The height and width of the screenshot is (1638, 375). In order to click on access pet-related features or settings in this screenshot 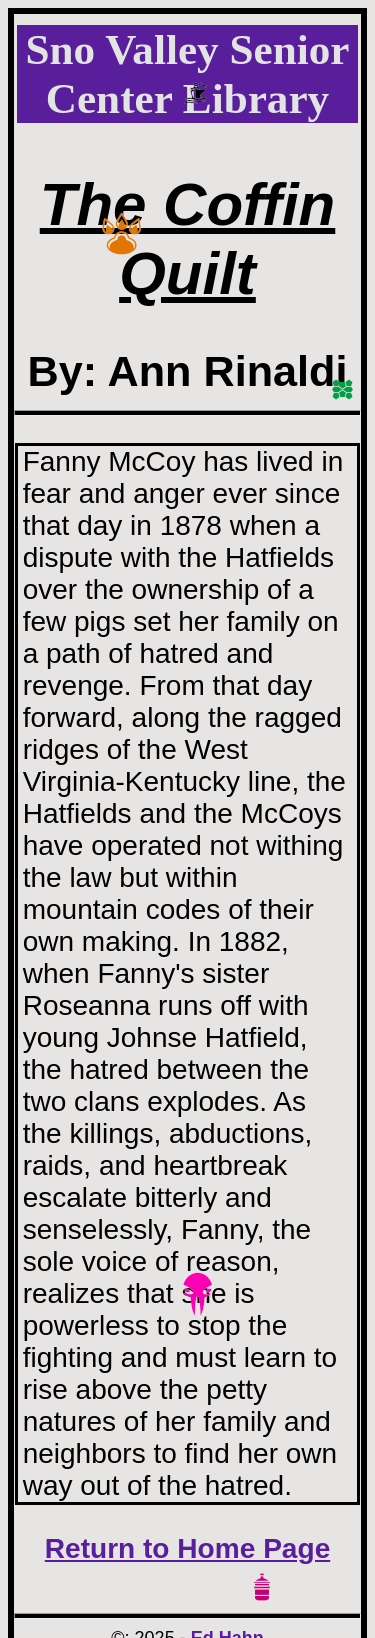, I will do `click(121, 233)`.